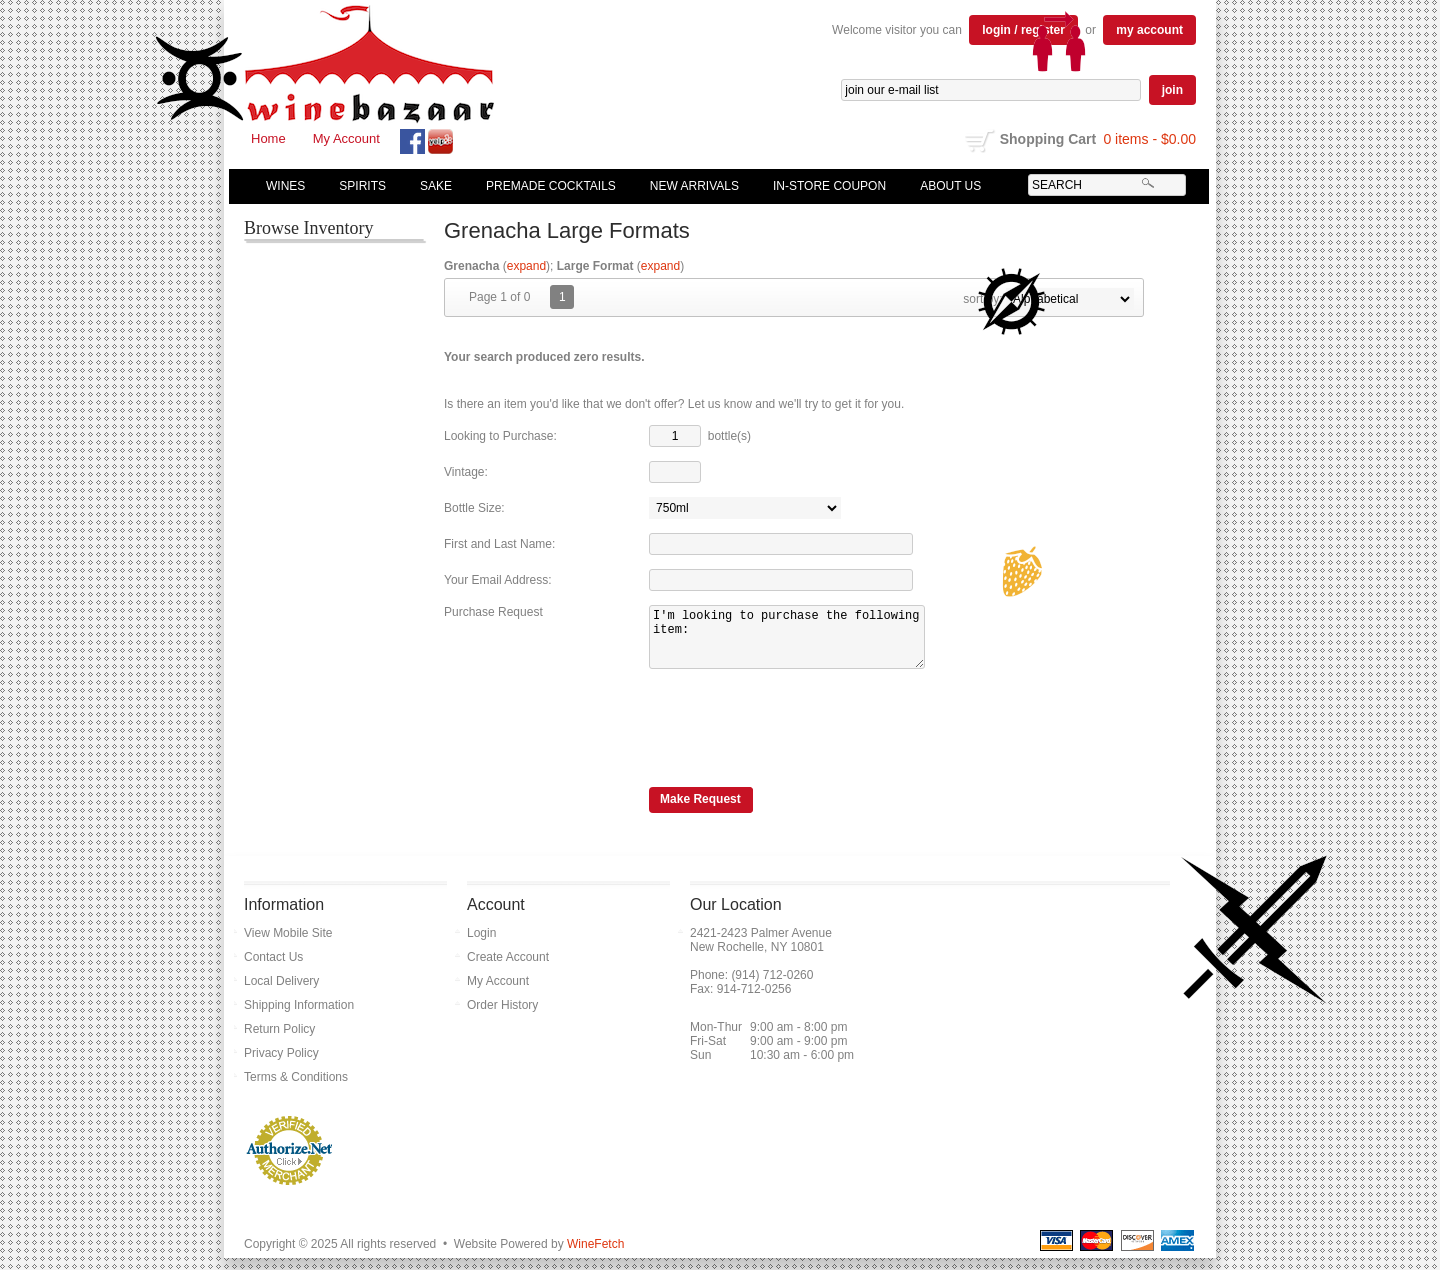 Image resolution: width=1440 pixels, height=1270 pixels. I want to click on select zeus's lightning sword weapon, so click(1253, 929).